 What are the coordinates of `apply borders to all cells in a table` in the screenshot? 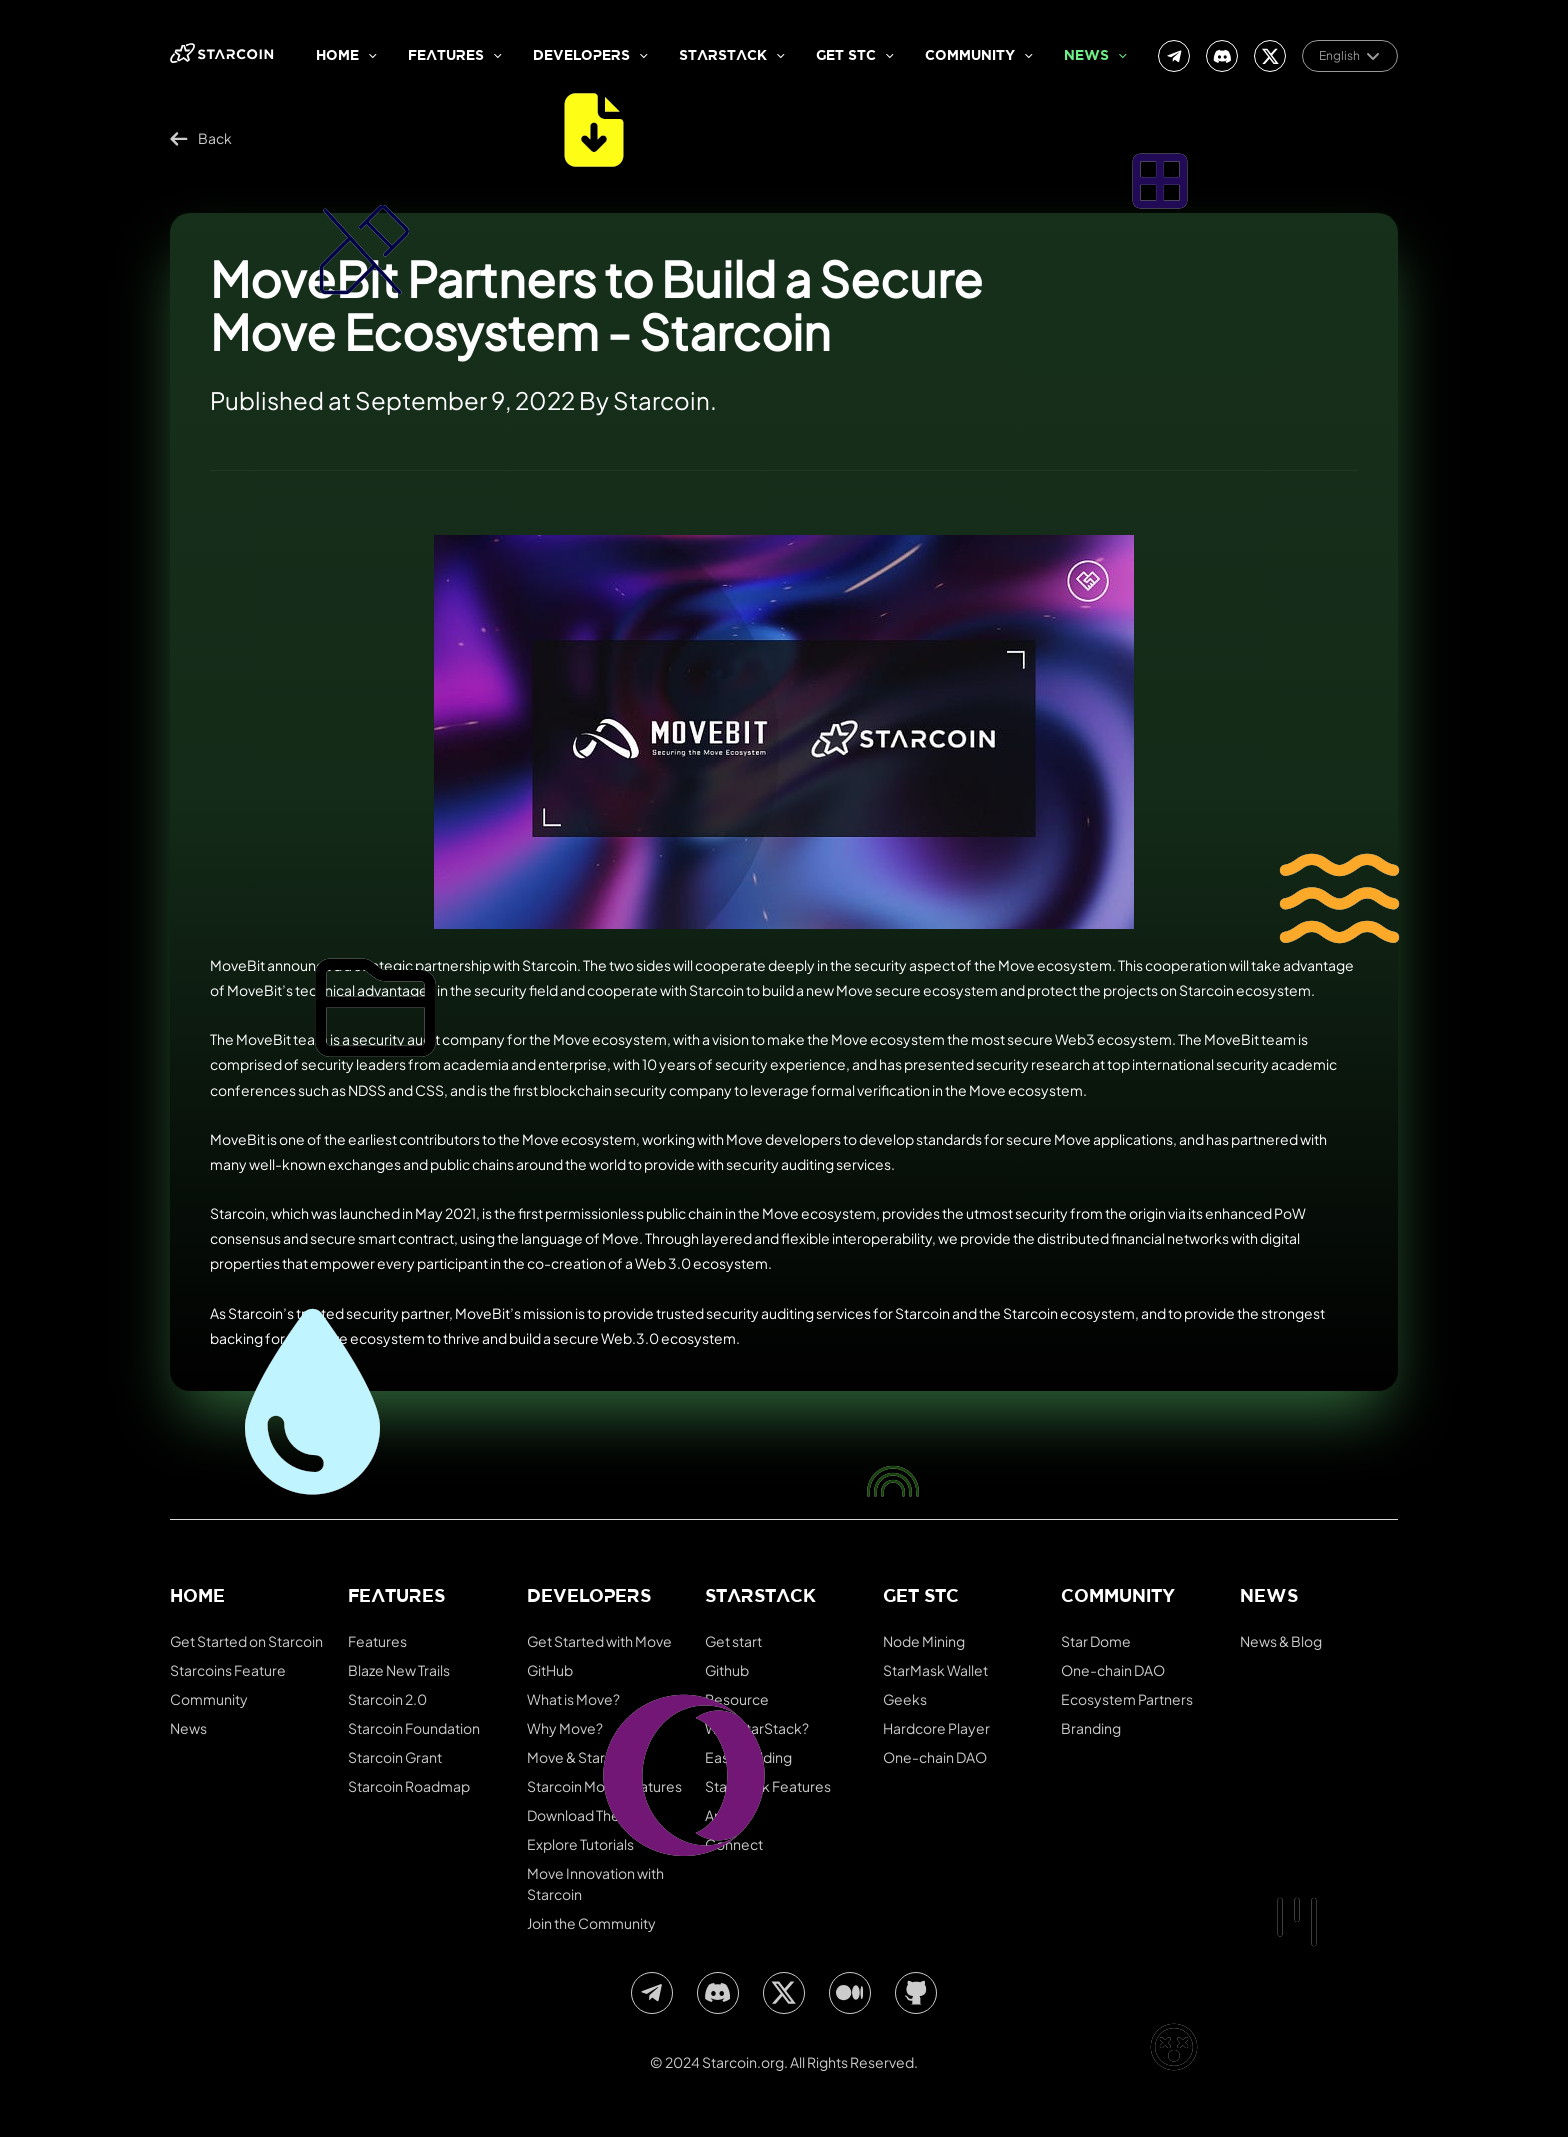 It's located at (1160, 181).